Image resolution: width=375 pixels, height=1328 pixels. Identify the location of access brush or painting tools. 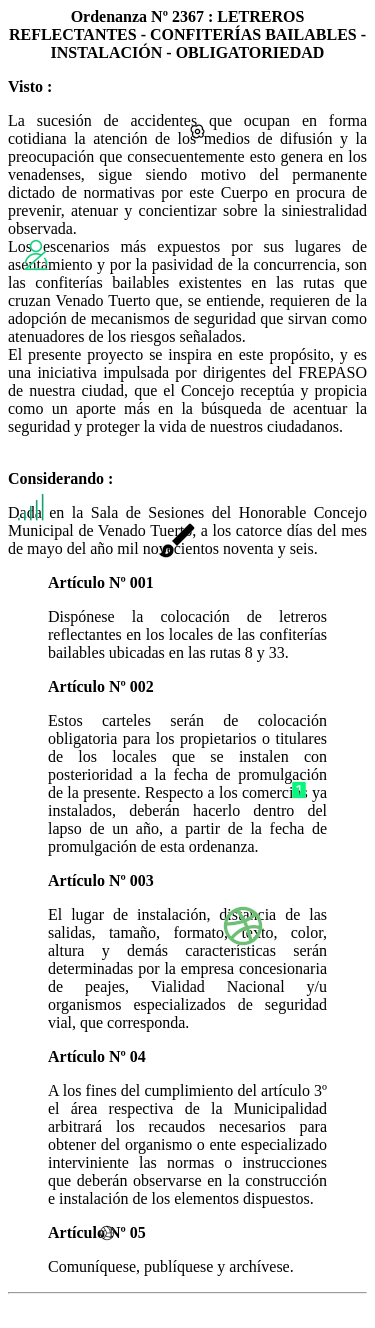
(177, 540).